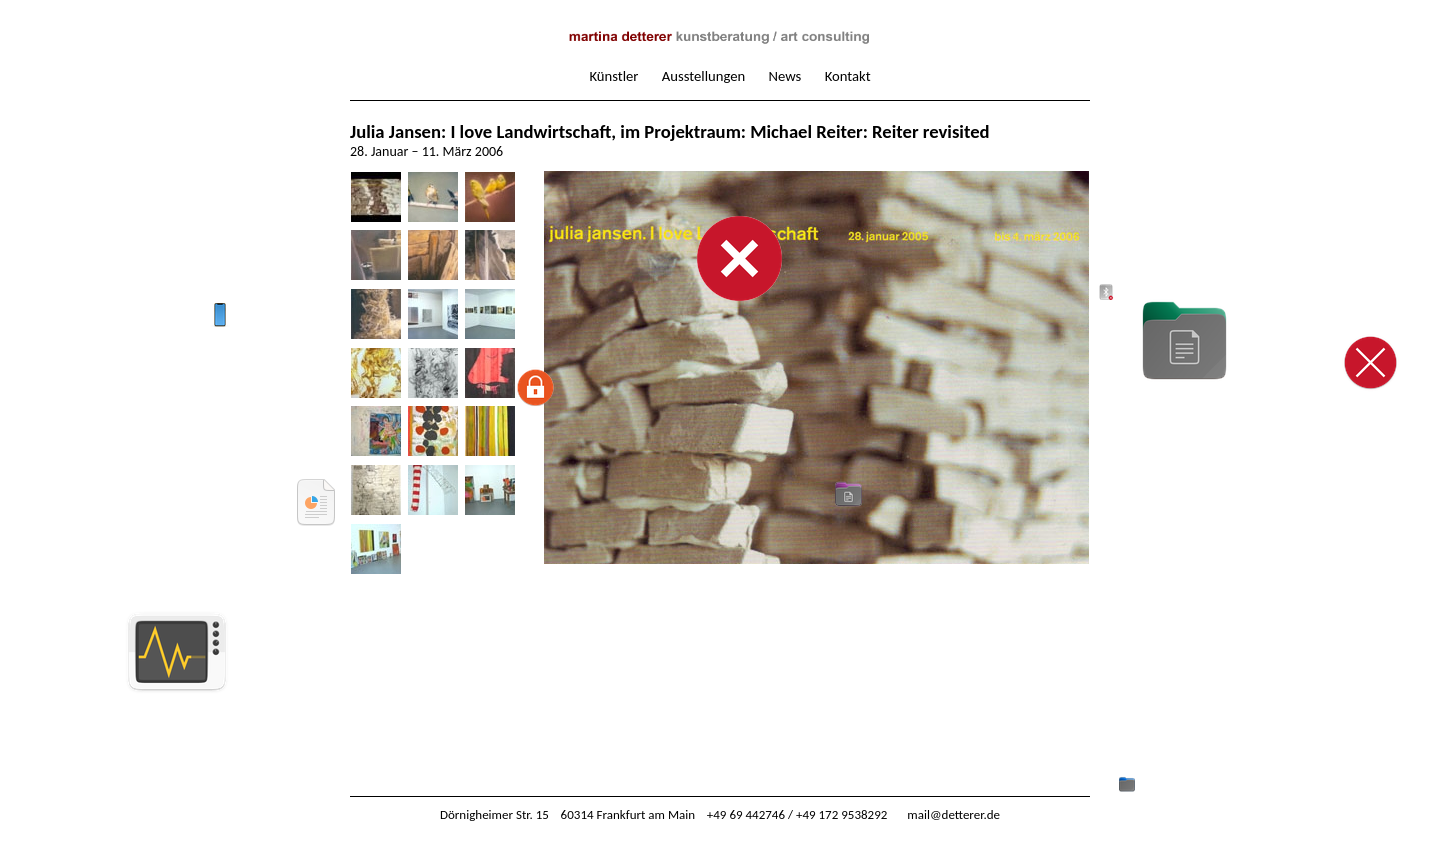  What do you see at coordinates (535, 387) in the screenshot?
I see `access screen lock or security settings` at bounding box center [535, 387].